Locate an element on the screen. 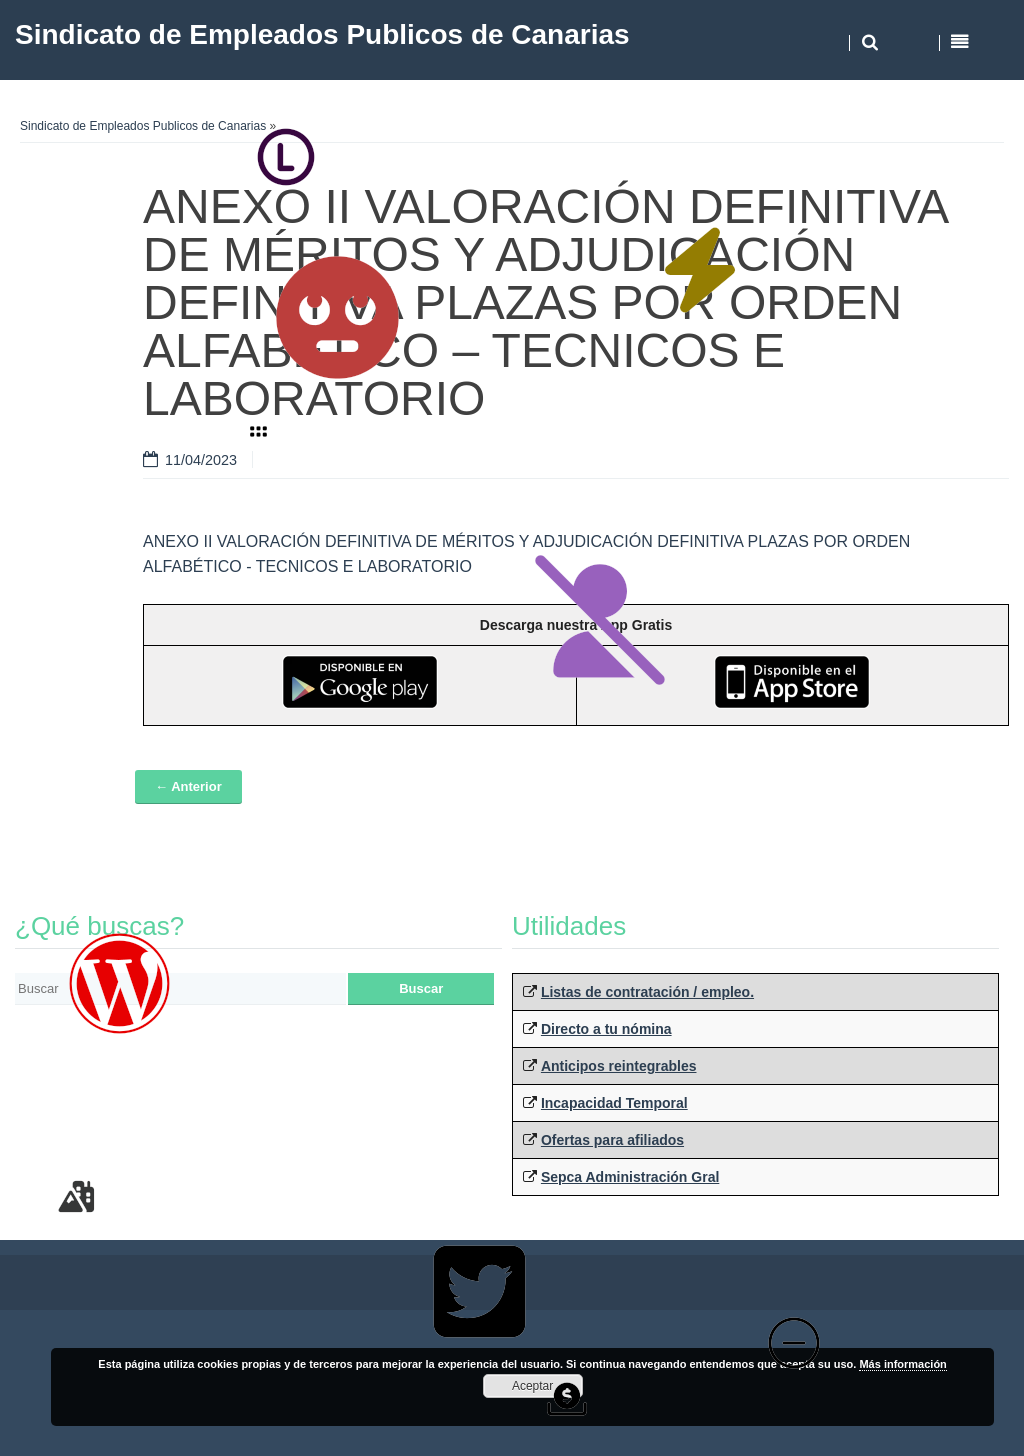 Image resolution: width=1024 pixels, height=1456 pixels. explore outdoor and urban destinations is located at coordinates (76, 1196).